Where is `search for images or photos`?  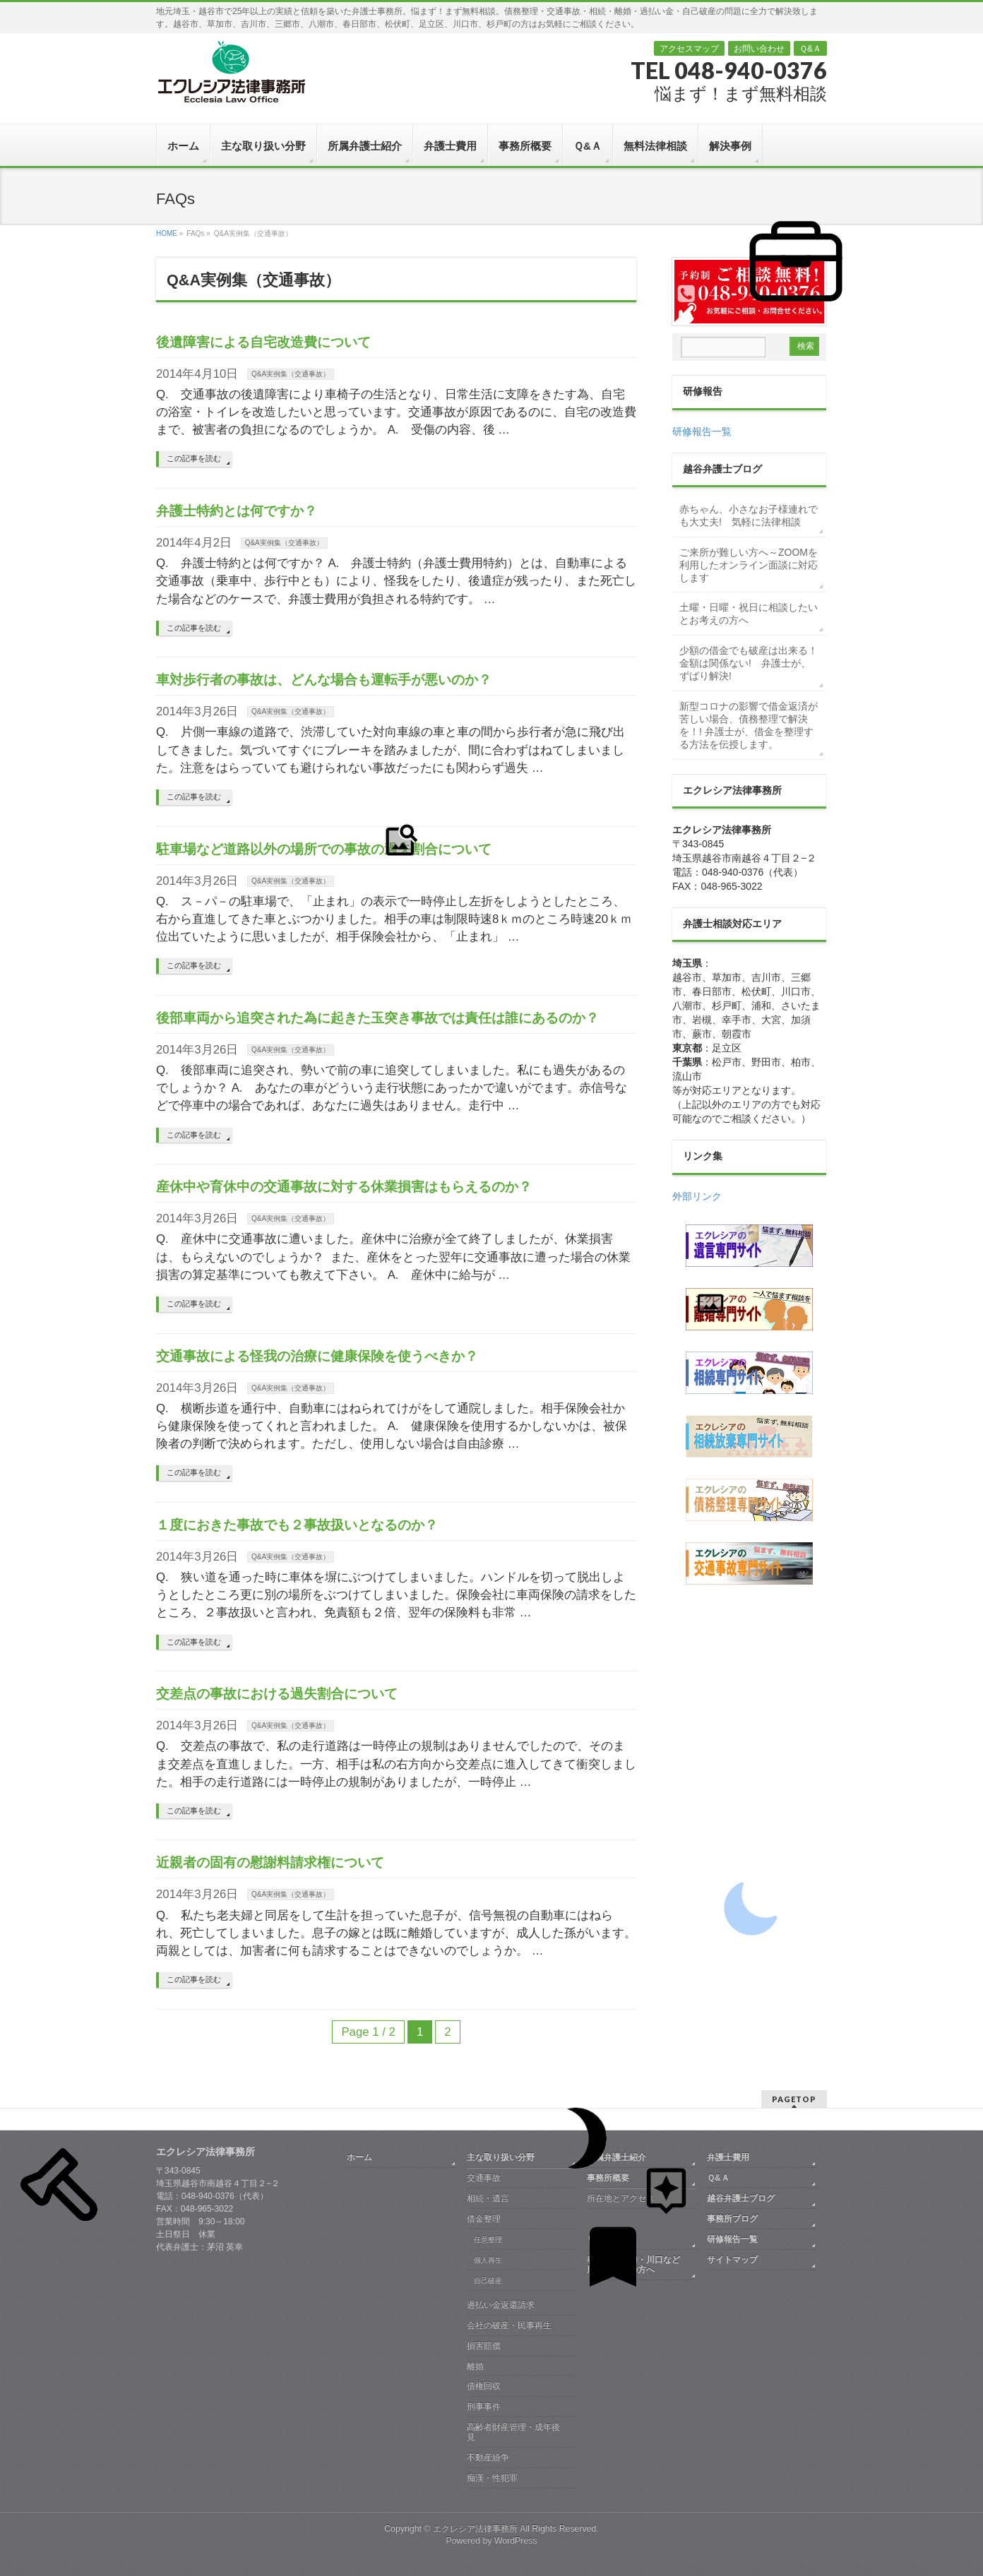 search for images or photos is located at coordinates (401, 840).